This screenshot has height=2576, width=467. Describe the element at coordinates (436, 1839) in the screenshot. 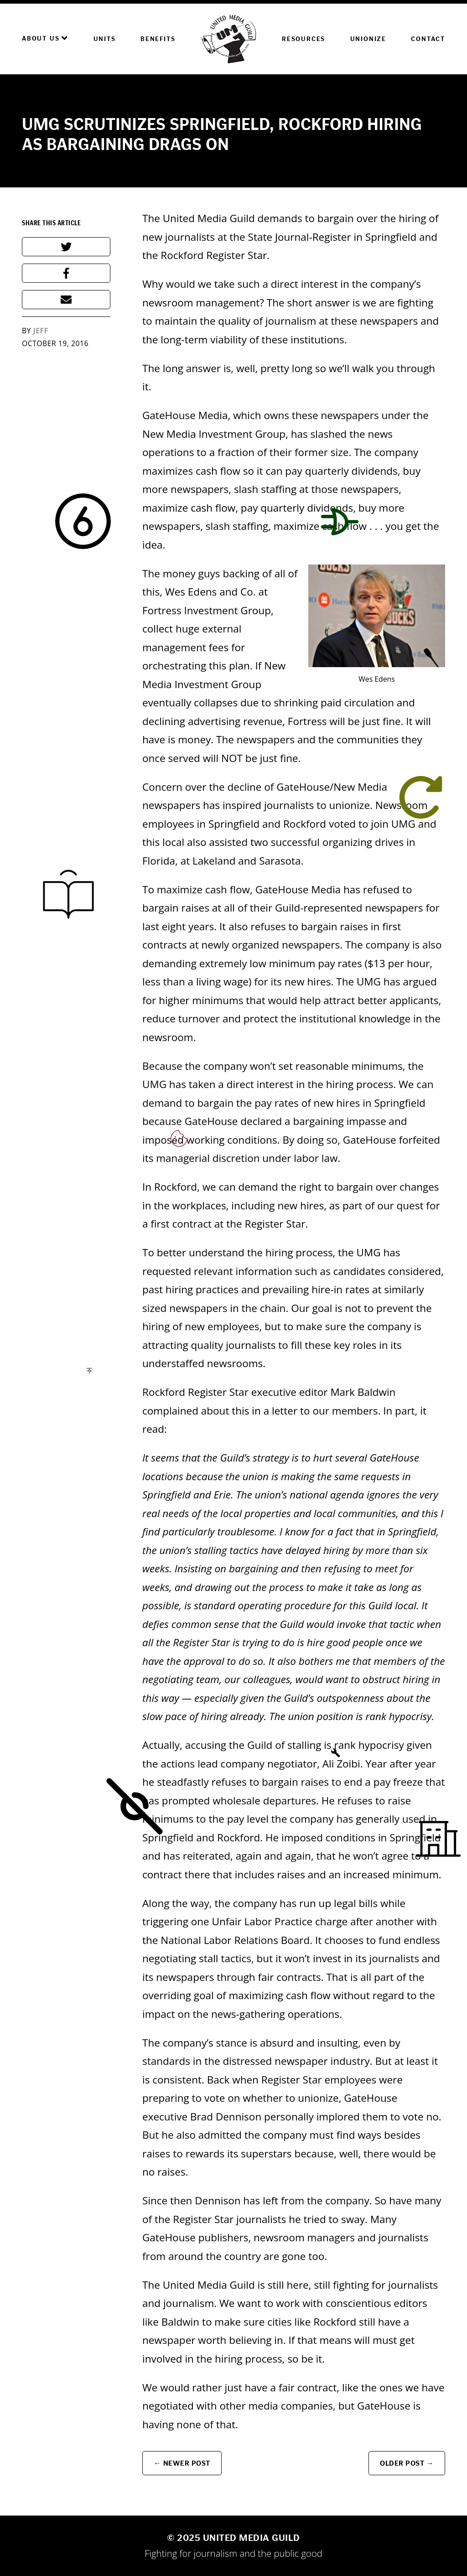

I see `view office or workplace location` at that location.